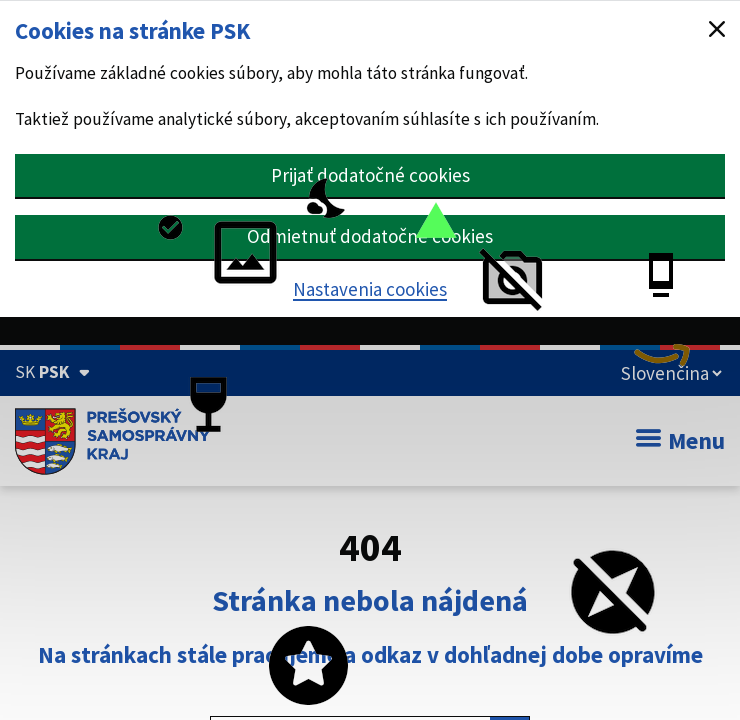 The height and width of the screenshot is (720, 740). I want to click on indicates successful completion of an action, so click(170, 227).